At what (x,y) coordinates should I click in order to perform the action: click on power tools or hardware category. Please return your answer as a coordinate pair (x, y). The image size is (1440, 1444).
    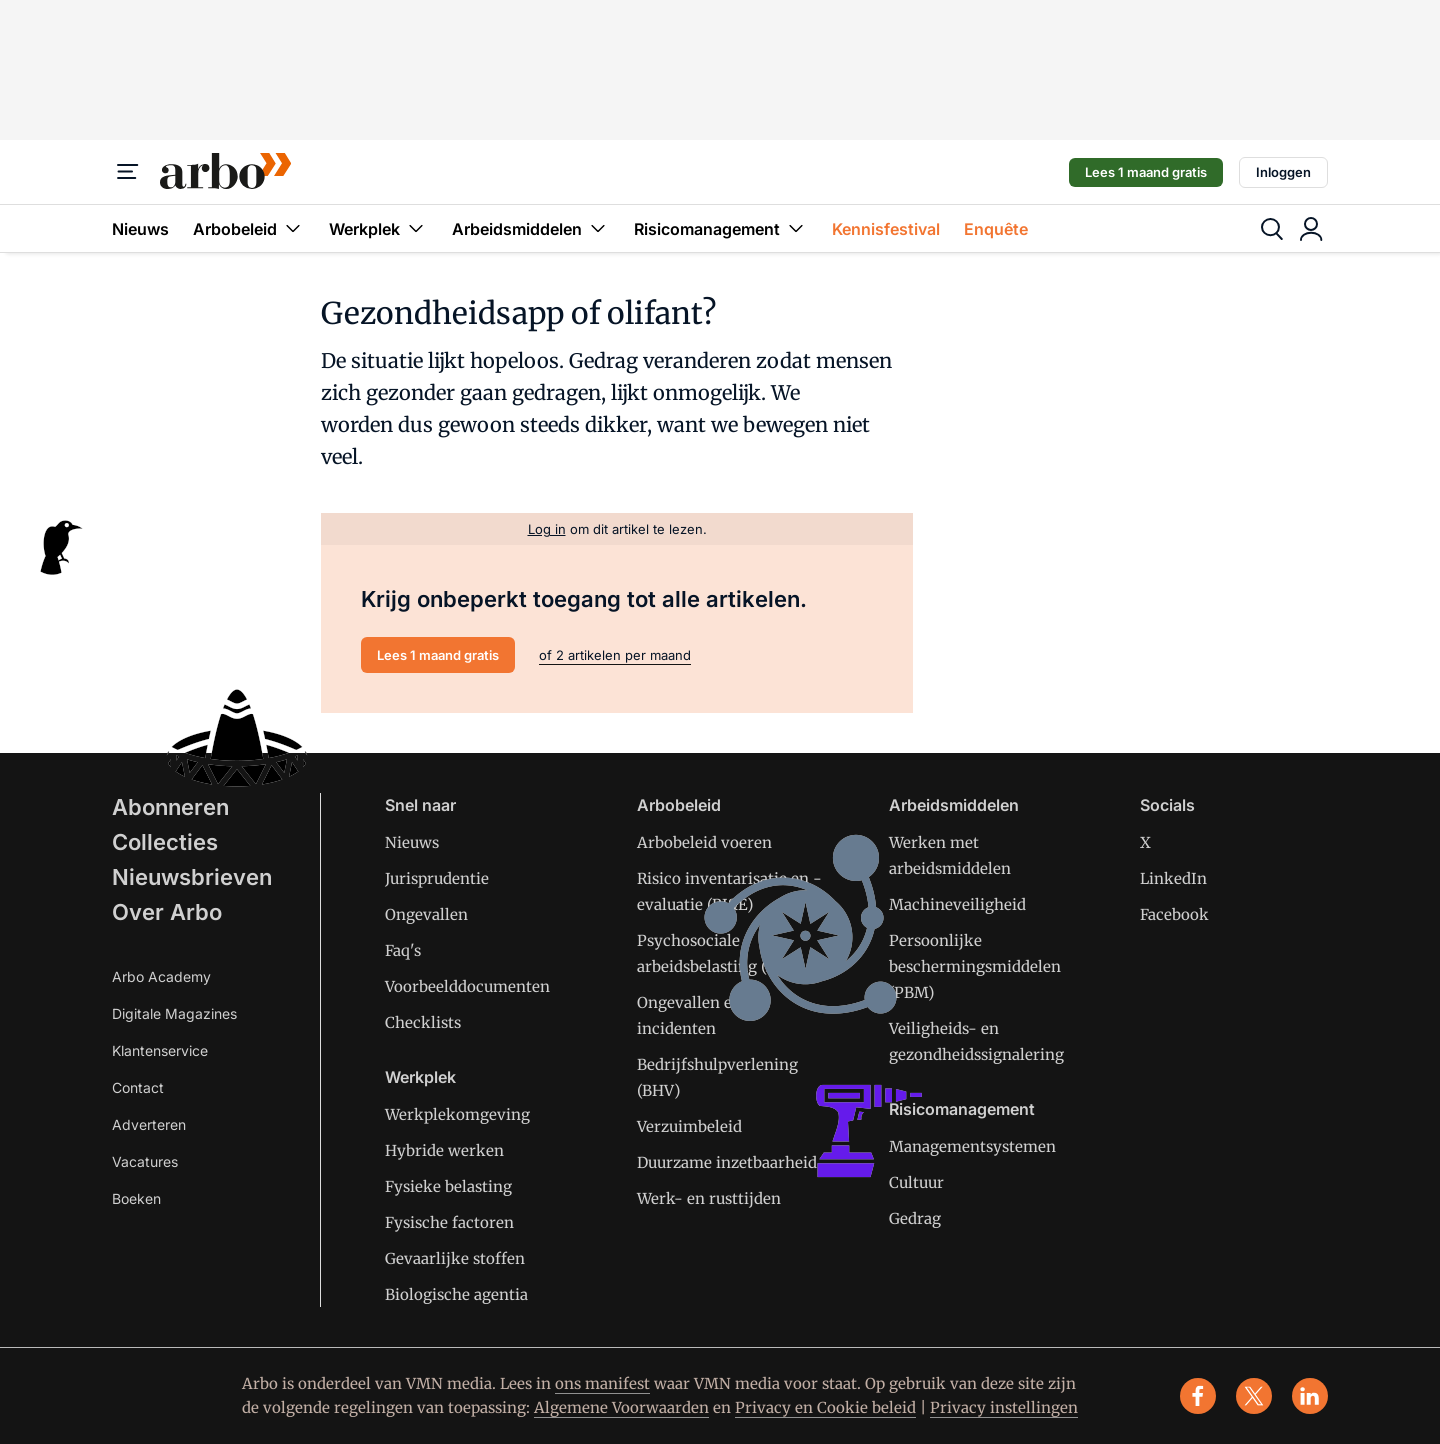
    Looking at the image, I should click on (869, 1131).